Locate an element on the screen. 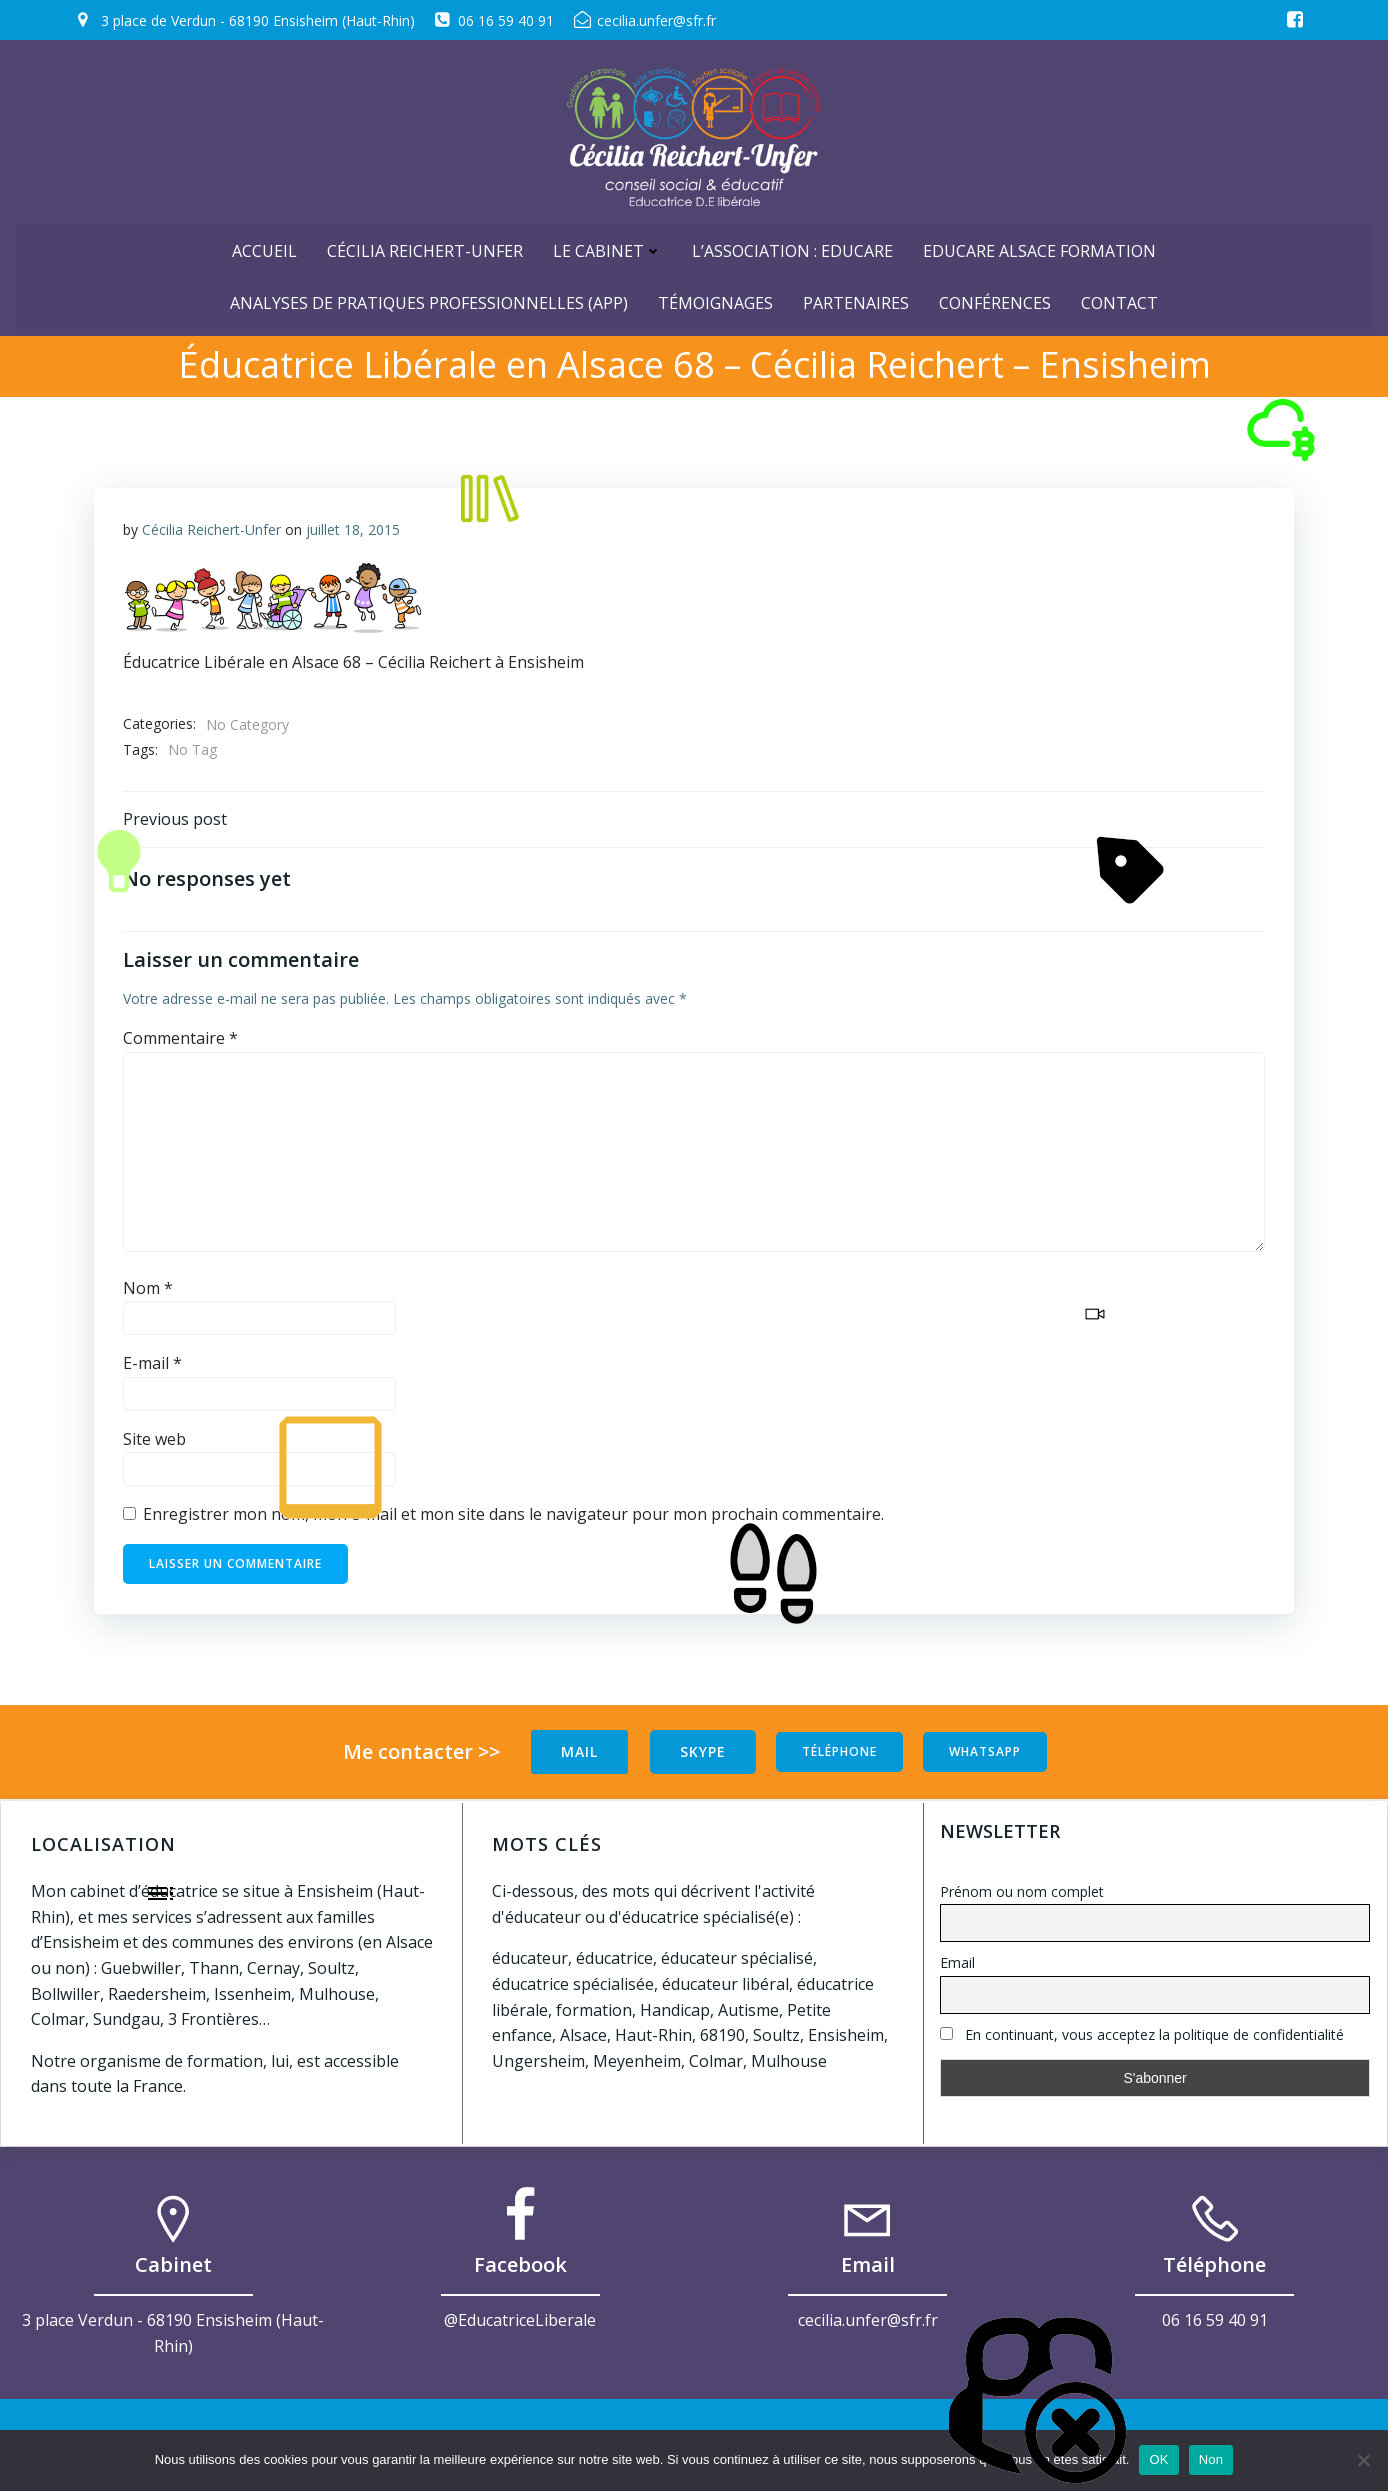  view table of contents is located at coordinates (160, 1893).